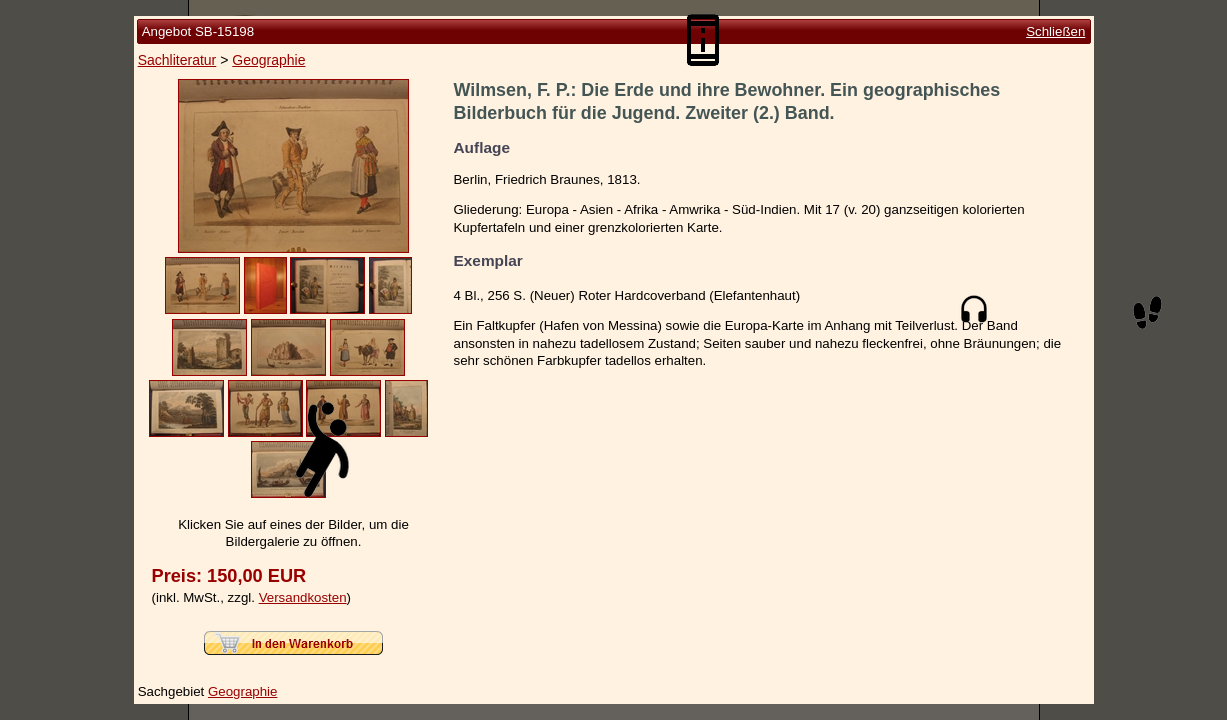  I want to click on access handball sports content, so click(321, 448).